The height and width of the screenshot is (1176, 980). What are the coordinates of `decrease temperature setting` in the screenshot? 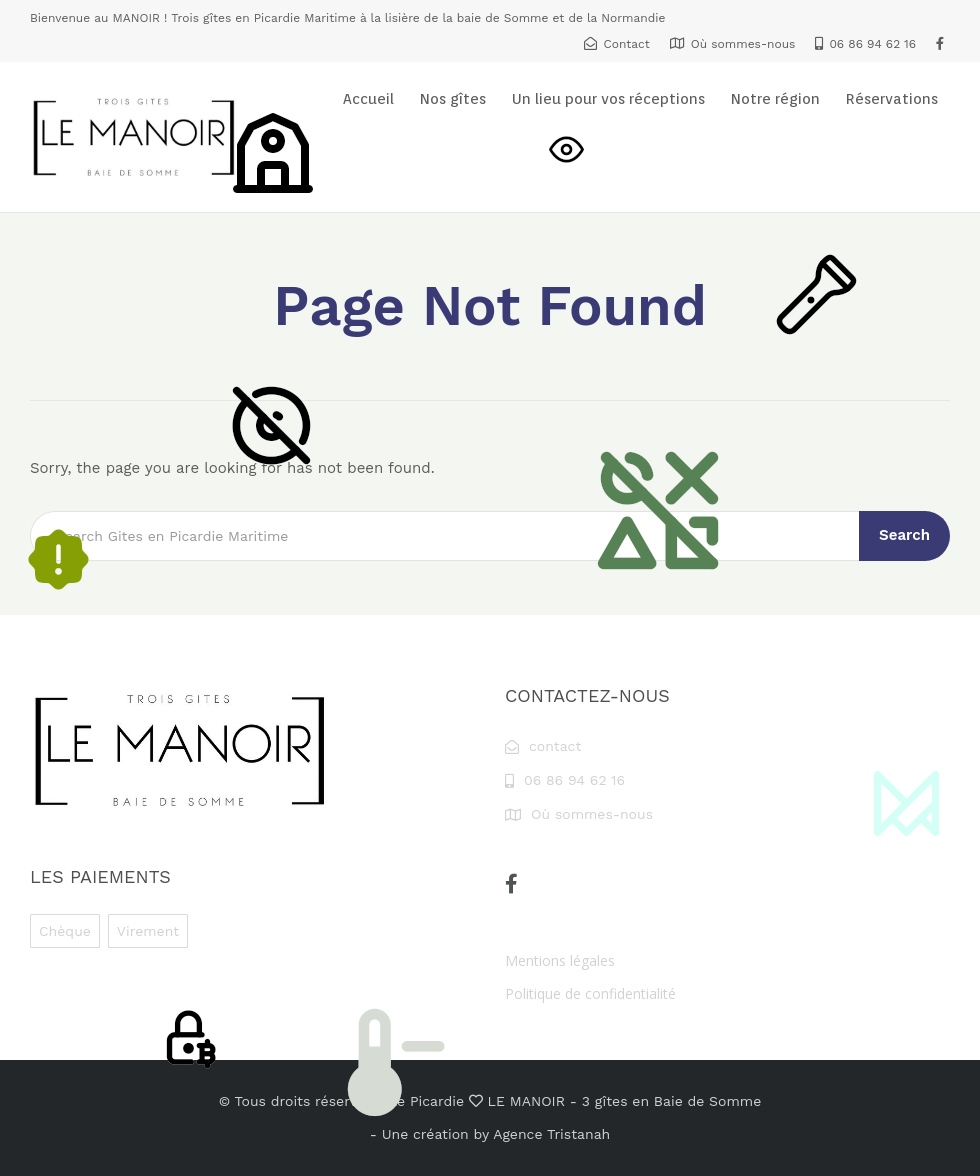 It's located at (385, 1062).